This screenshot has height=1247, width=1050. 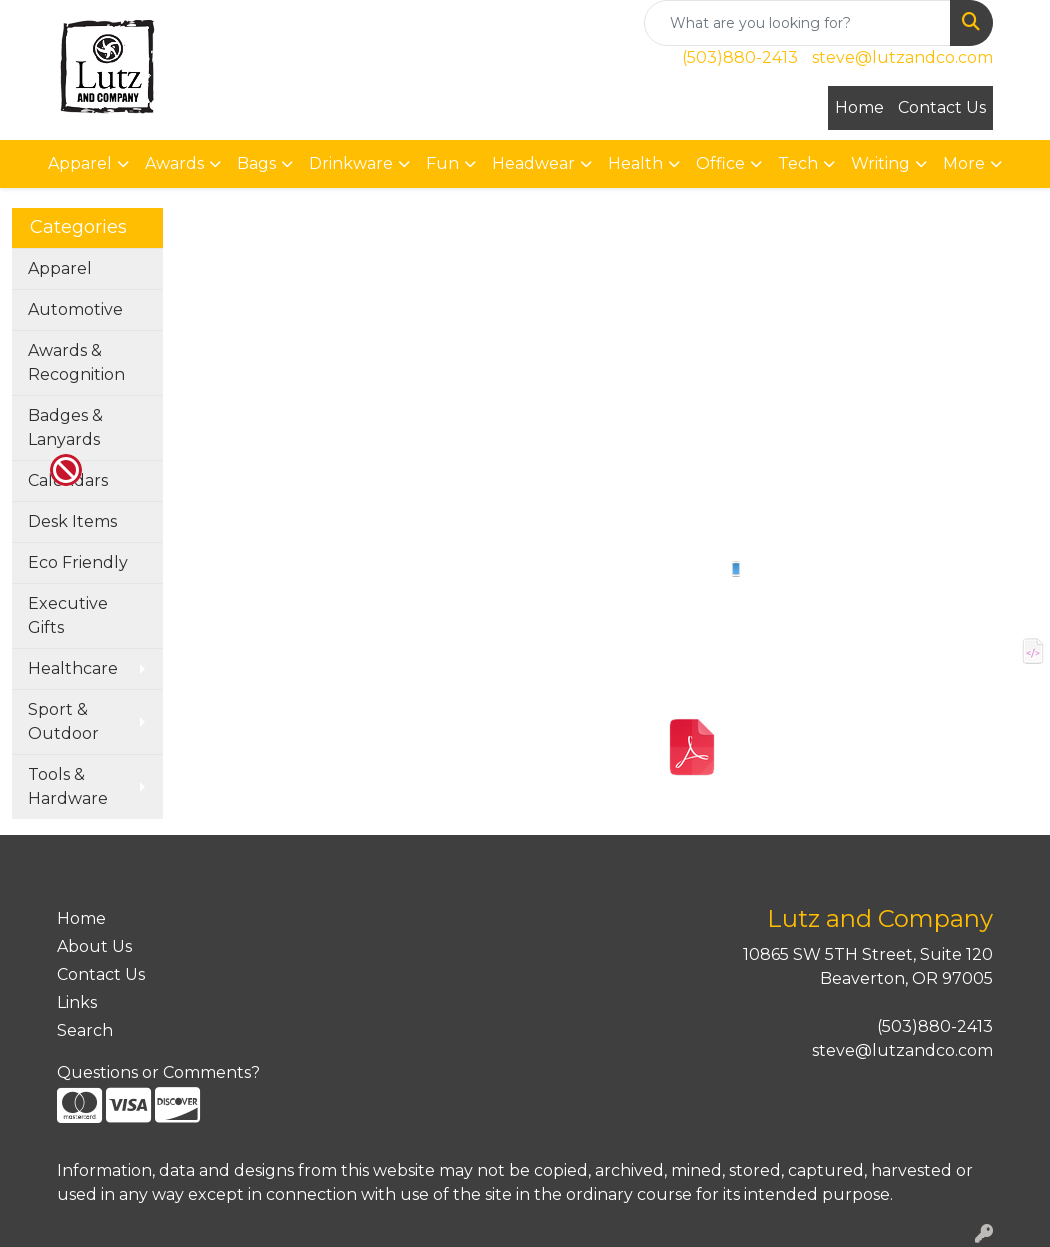 What do you see at coordinates (736, 569) in the screenshot?
I see `iPod Touch device connected to your computer` at bounding box center [736, 569].